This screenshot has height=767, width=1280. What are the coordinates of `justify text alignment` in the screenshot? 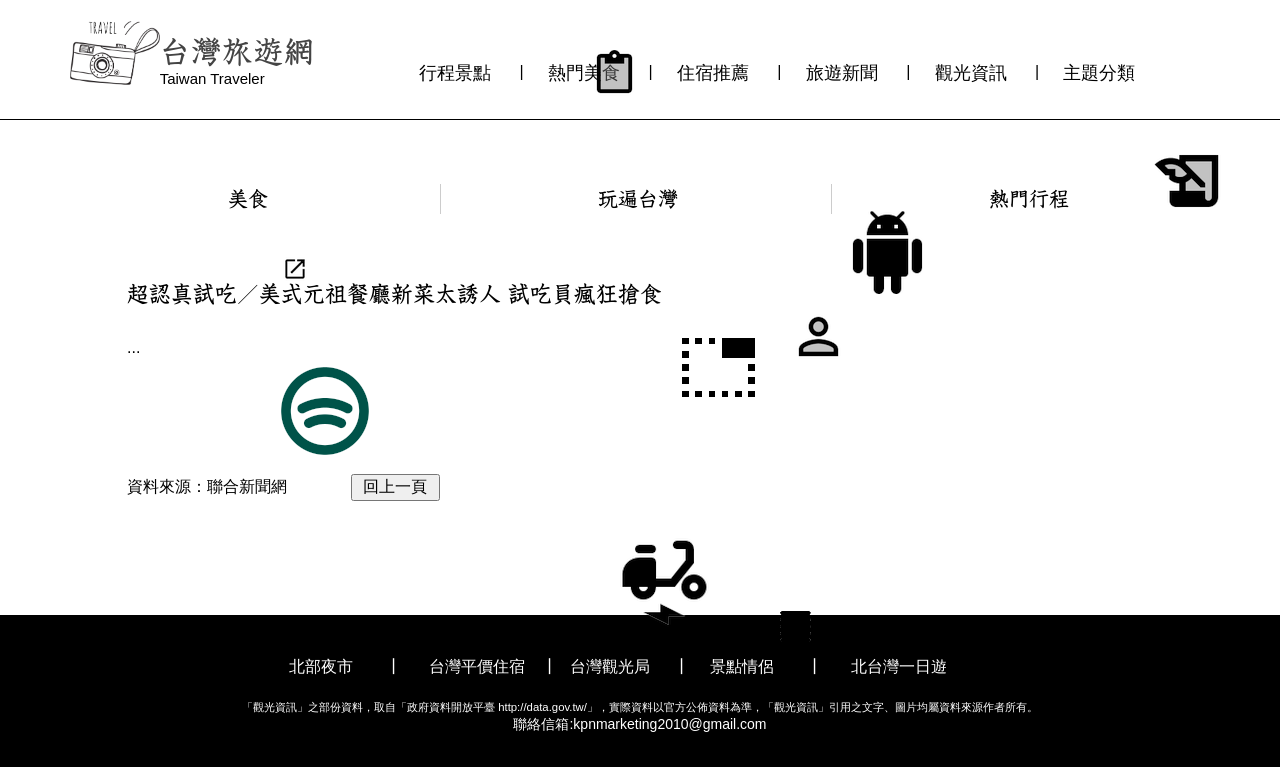 It's located at (795, 626).